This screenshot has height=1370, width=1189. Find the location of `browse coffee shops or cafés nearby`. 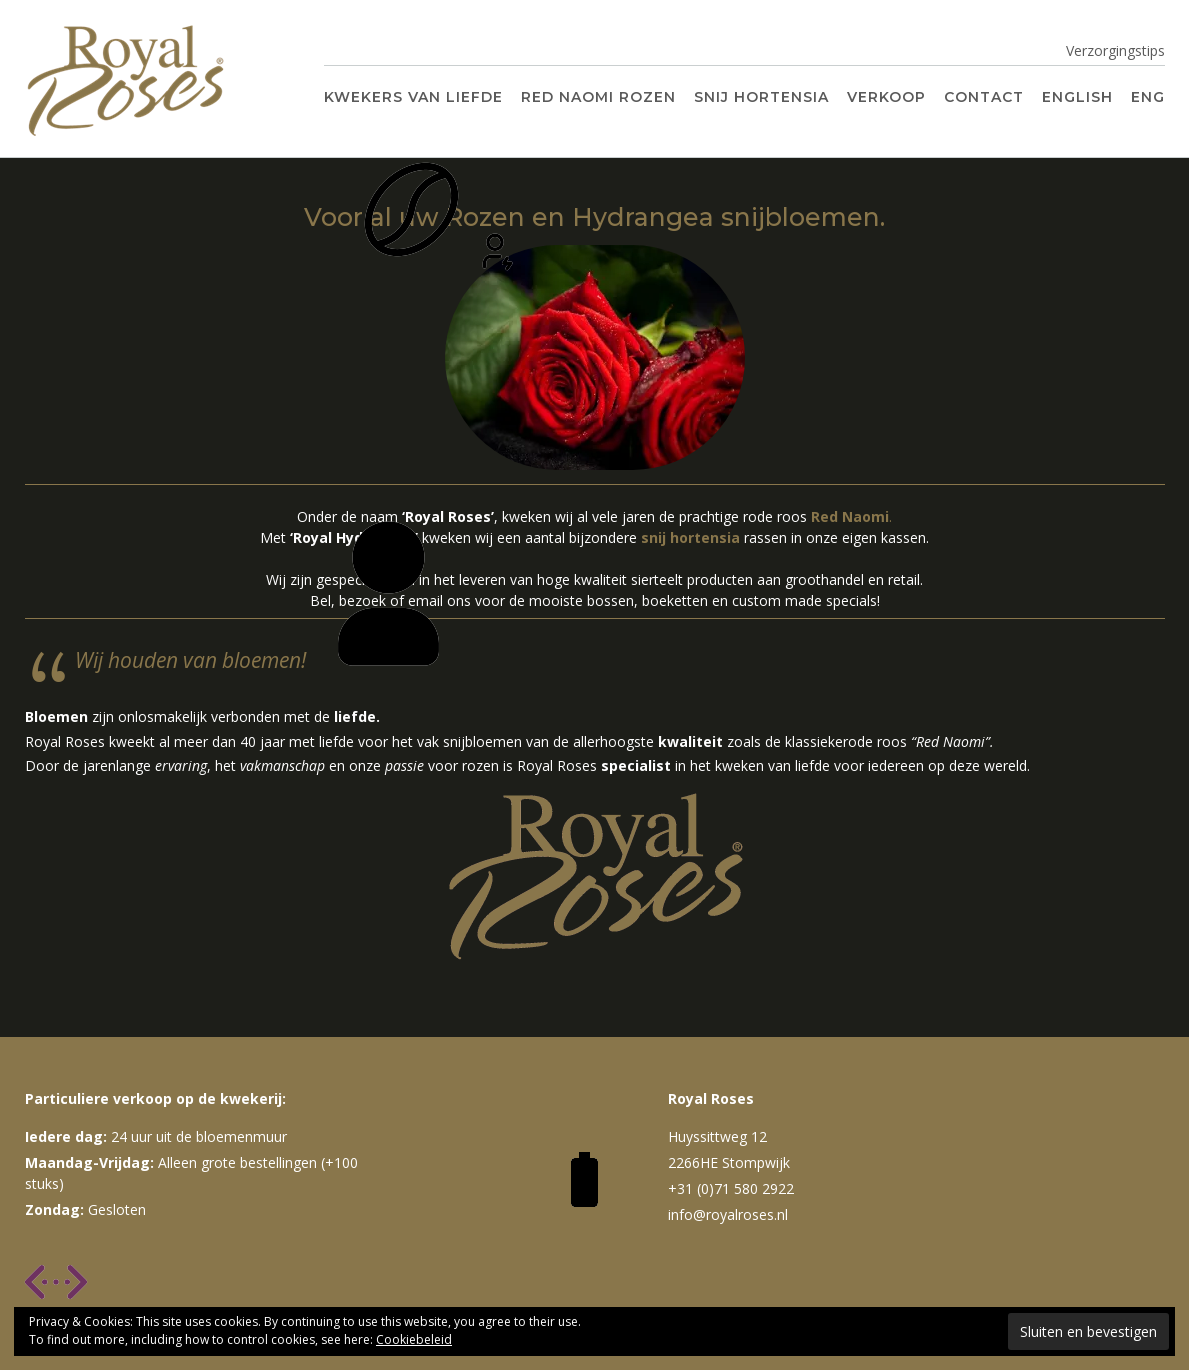

browse coffee shops or cafés nearby is located at coordinates (411, 209).